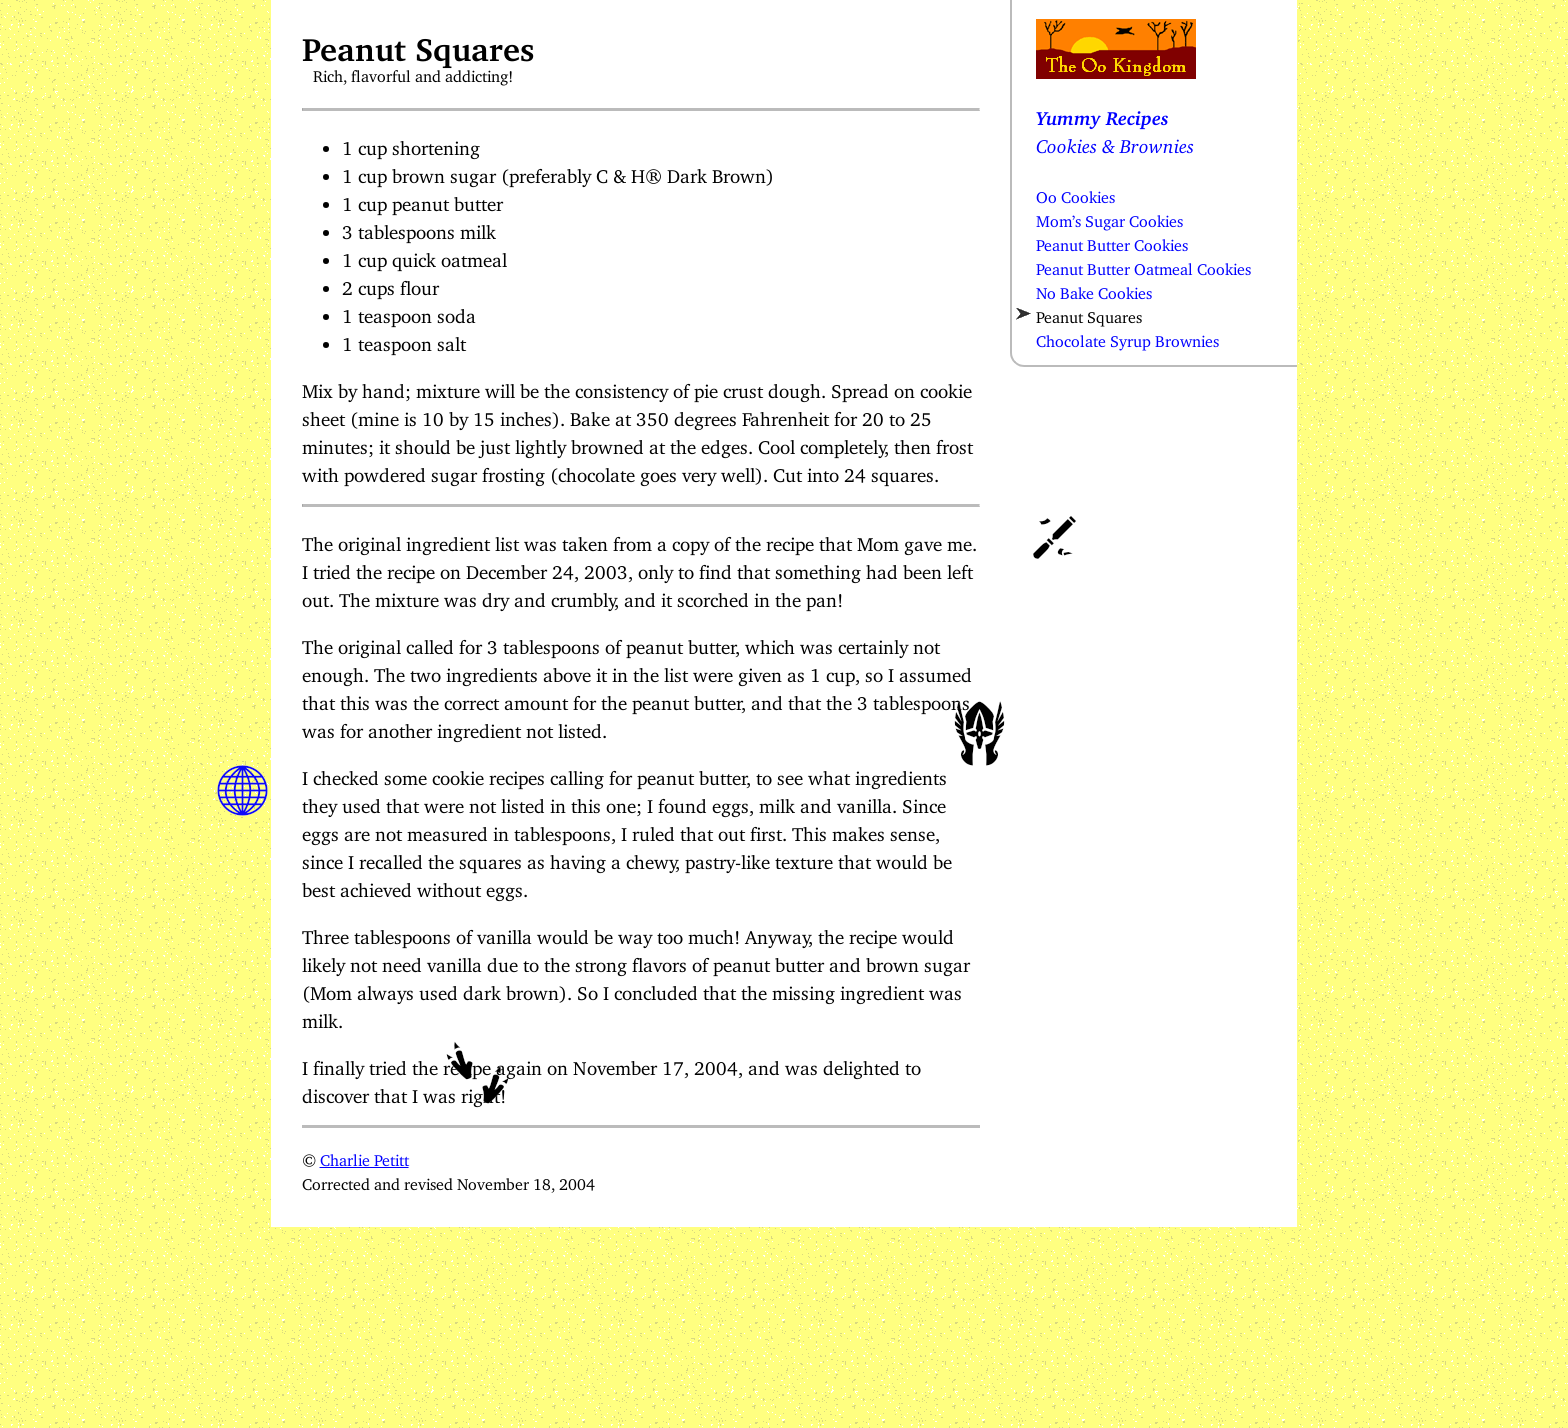  What do you see at coordinates (979, 733) in the screenshot?
I see `select elf or elven character class` at bounding box center [979, 733].